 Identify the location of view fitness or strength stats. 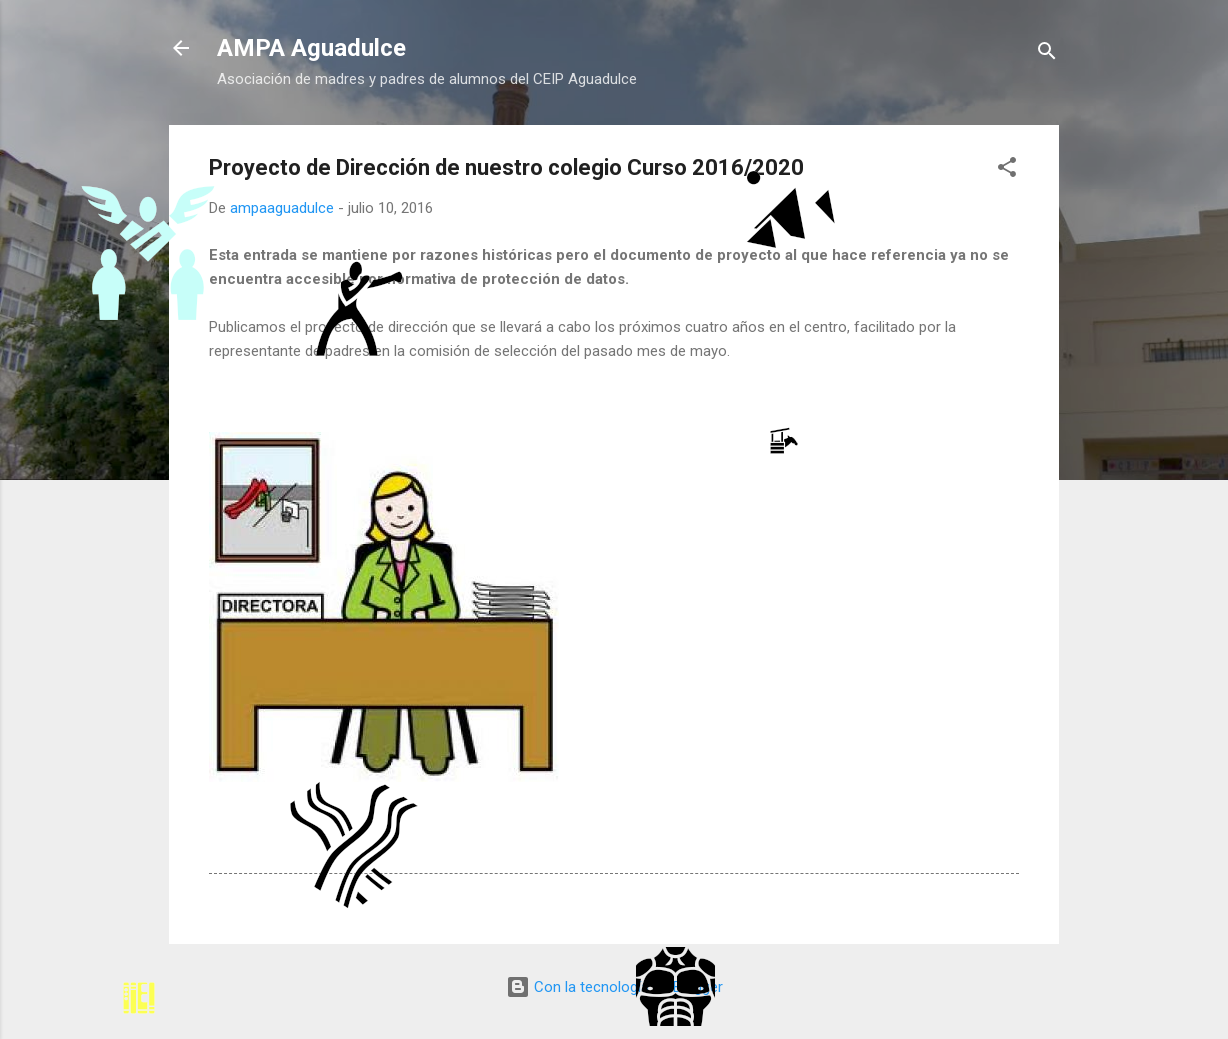
(675, 986).